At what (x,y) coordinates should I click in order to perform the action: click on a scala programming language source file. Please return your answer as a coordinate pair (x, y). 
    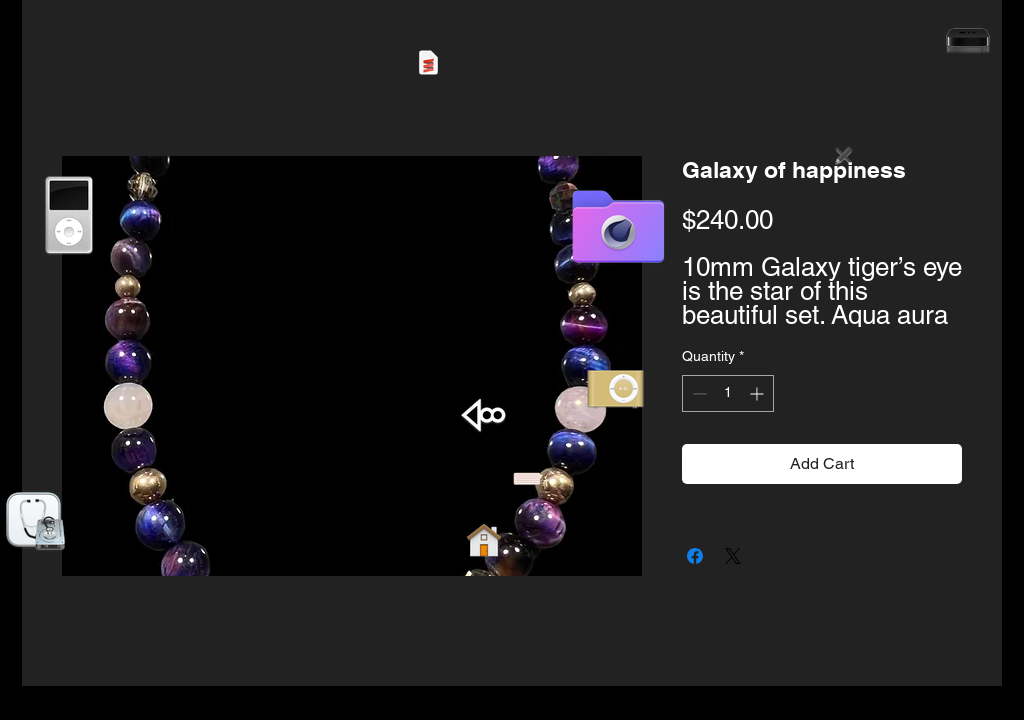
    Looking at the image, I should click on (428, 62).